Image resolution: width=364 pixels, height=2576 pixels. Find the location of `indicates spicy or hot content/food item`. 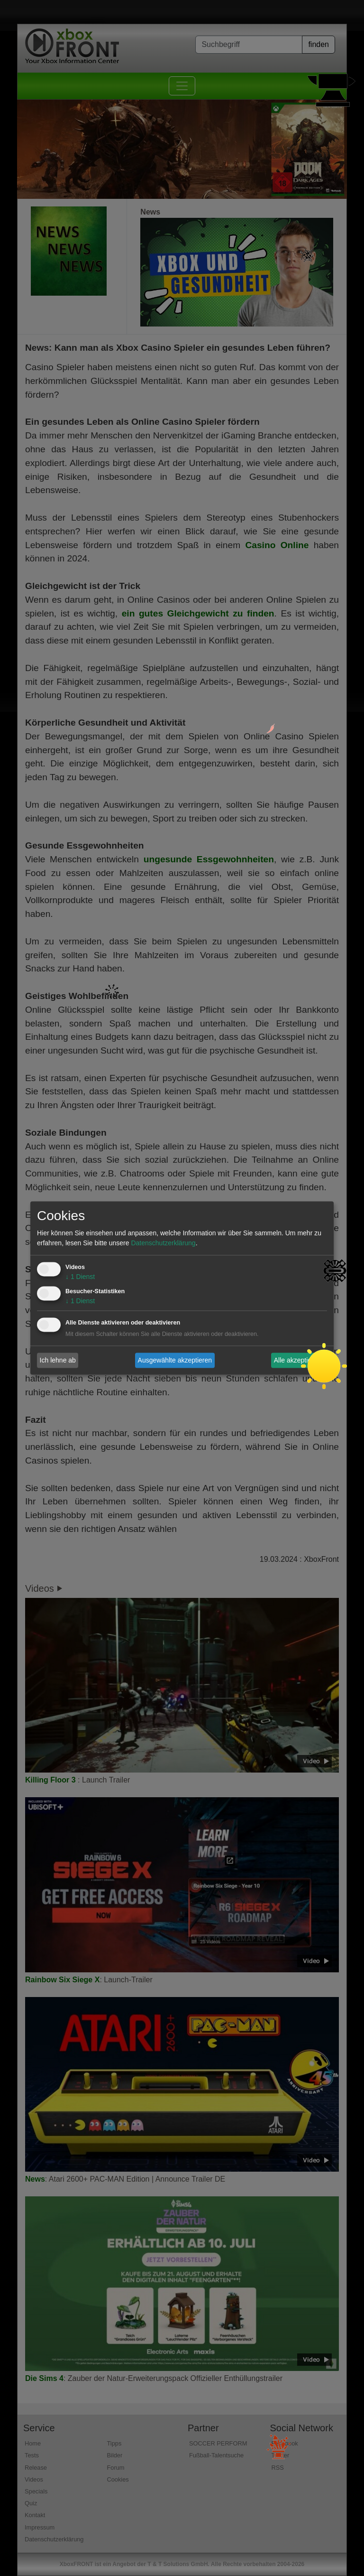

indicates spicy or hot content/food item is located at coordinates (271, 728).